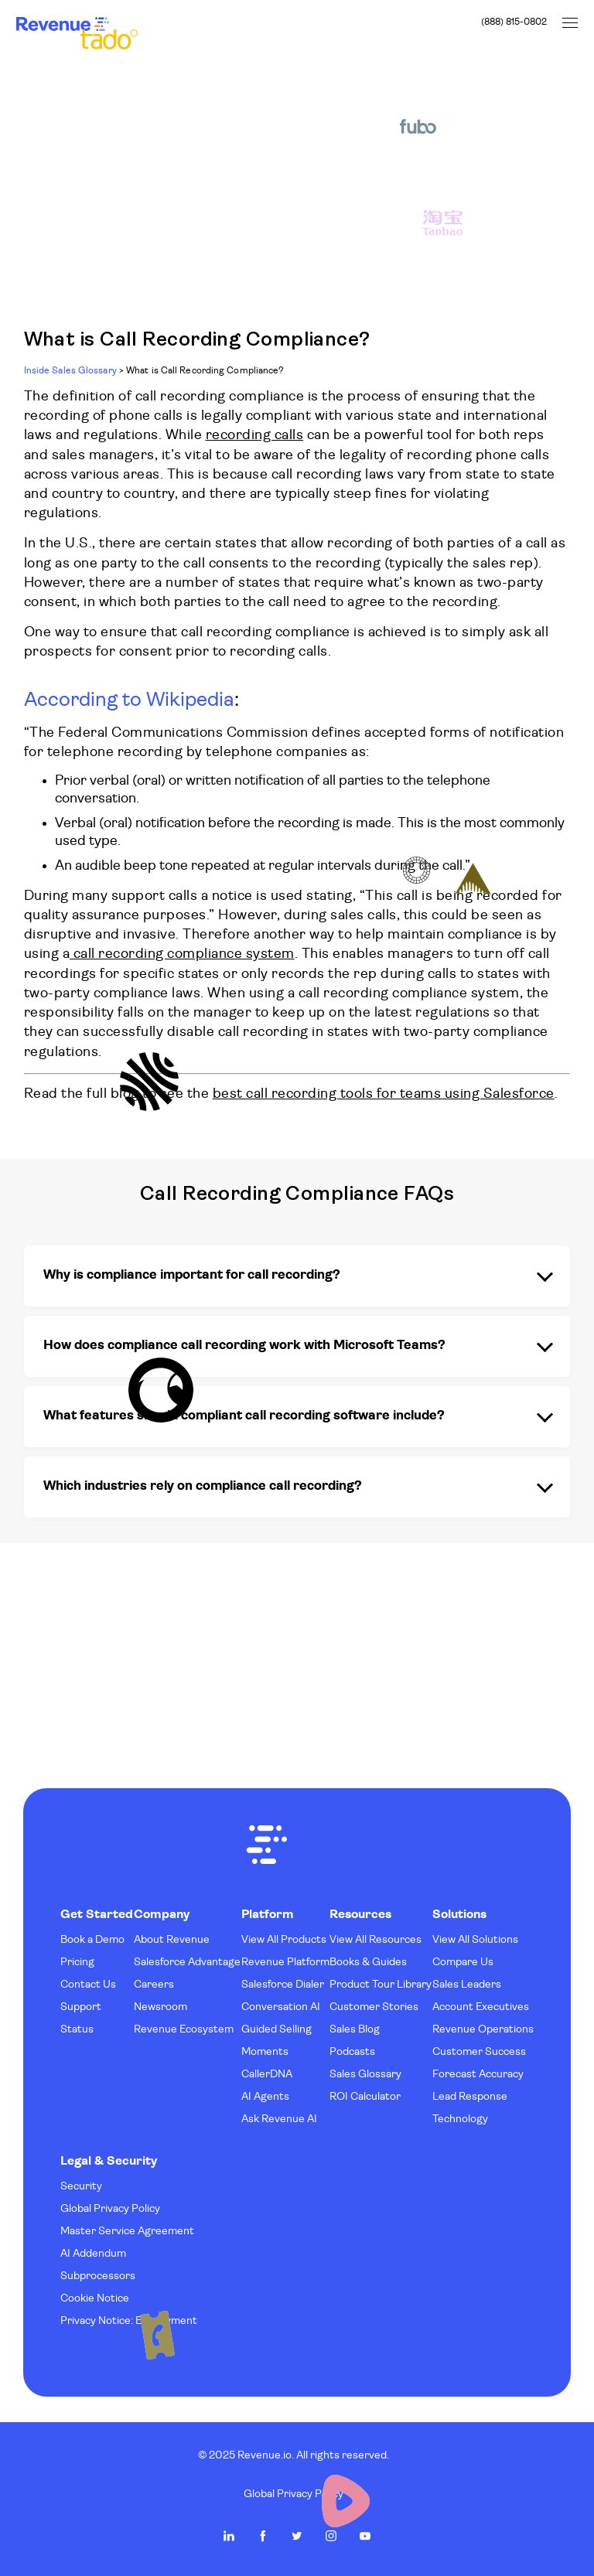  What do you see at coordinates (157, 2335) in the screenshot?
I see `open the Allociné app for movie listings and reviews` at bounding box center [157, 2335].